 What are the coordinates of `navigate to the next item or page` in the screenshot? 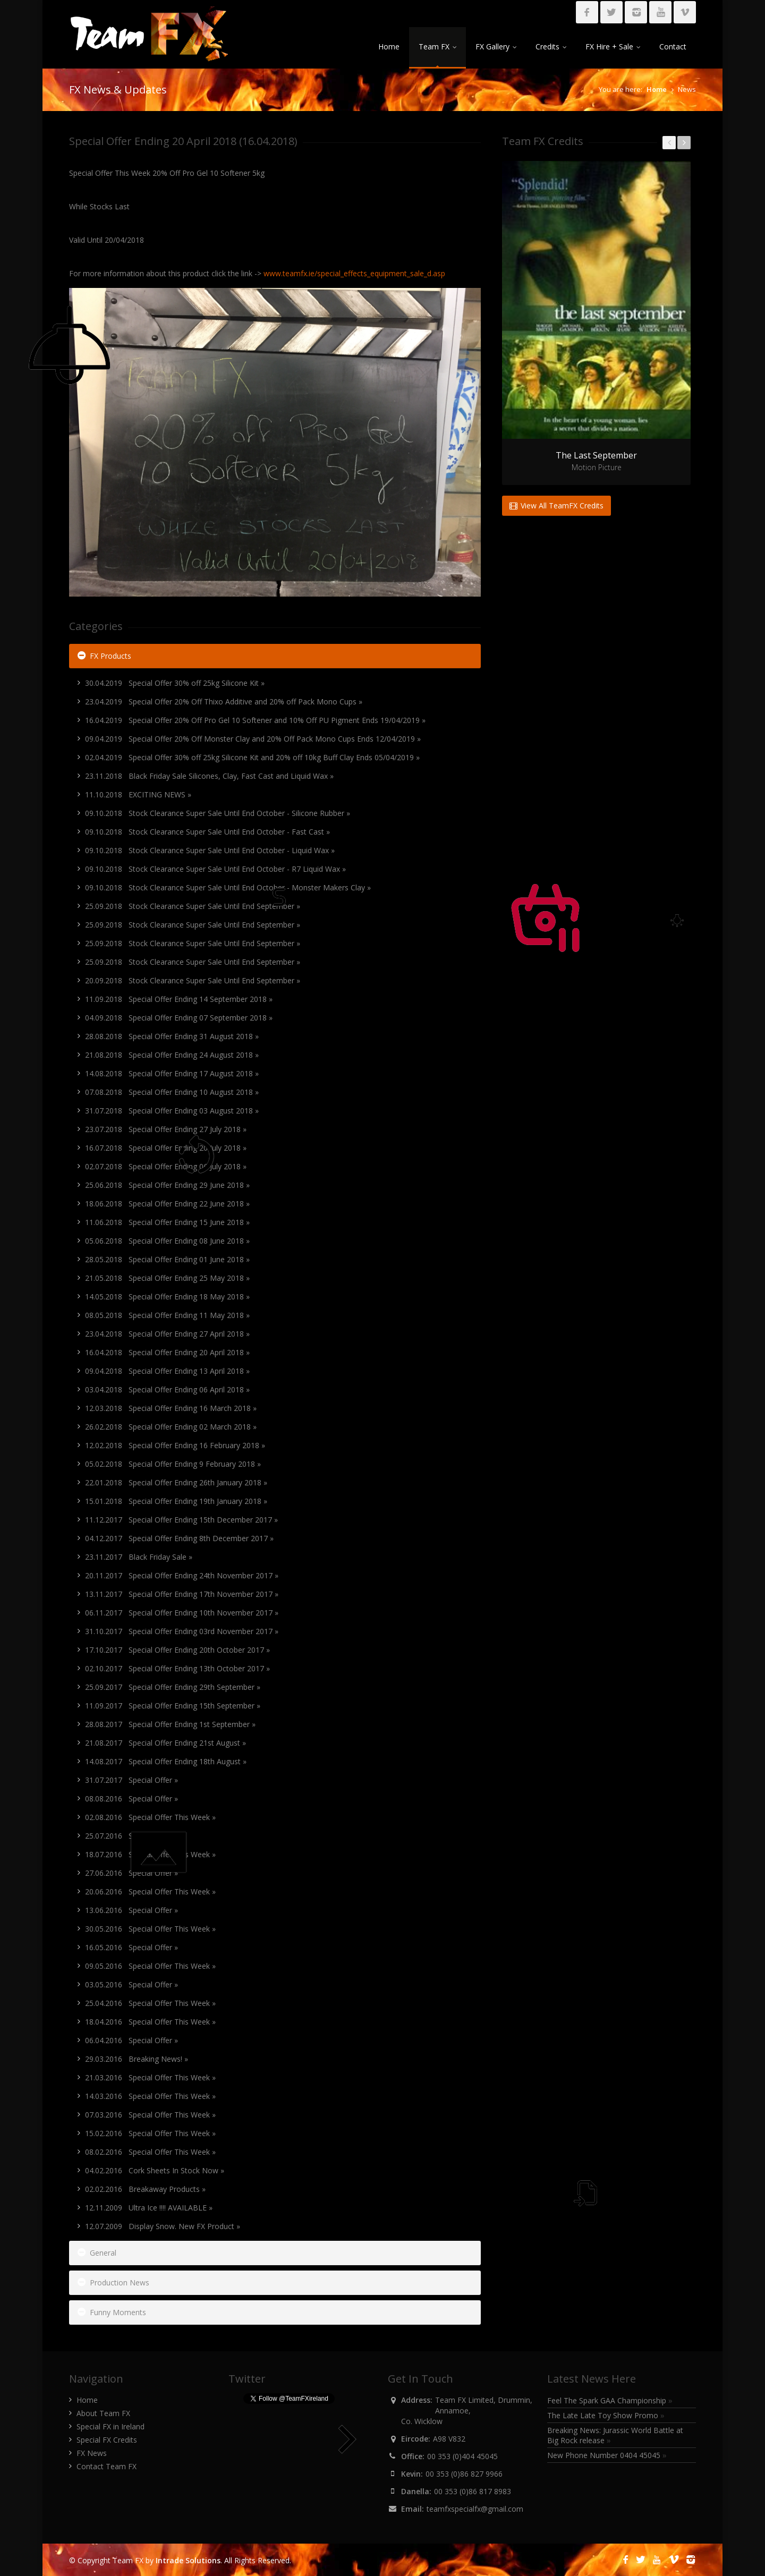 It's located at (346, 2439).